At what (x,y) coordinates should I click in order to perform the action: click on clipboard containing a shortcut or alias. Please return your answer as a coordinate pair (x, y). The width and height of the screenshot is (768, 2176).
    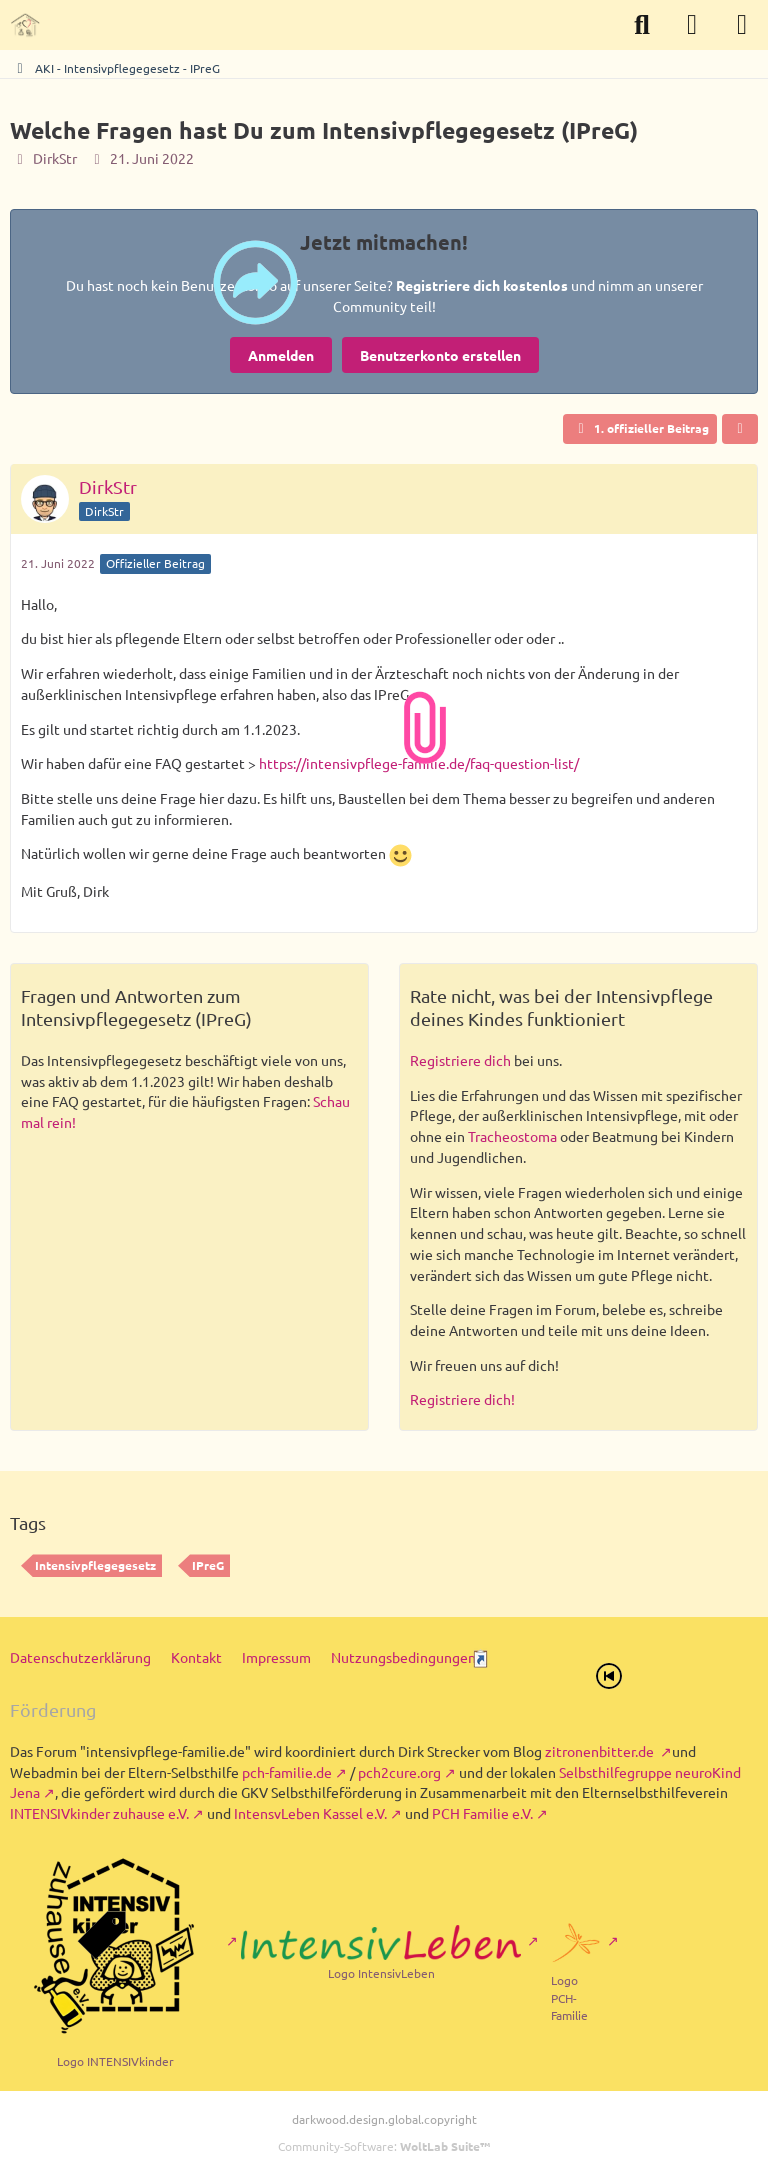
    Looking at the image, I should click on (480, 1658).